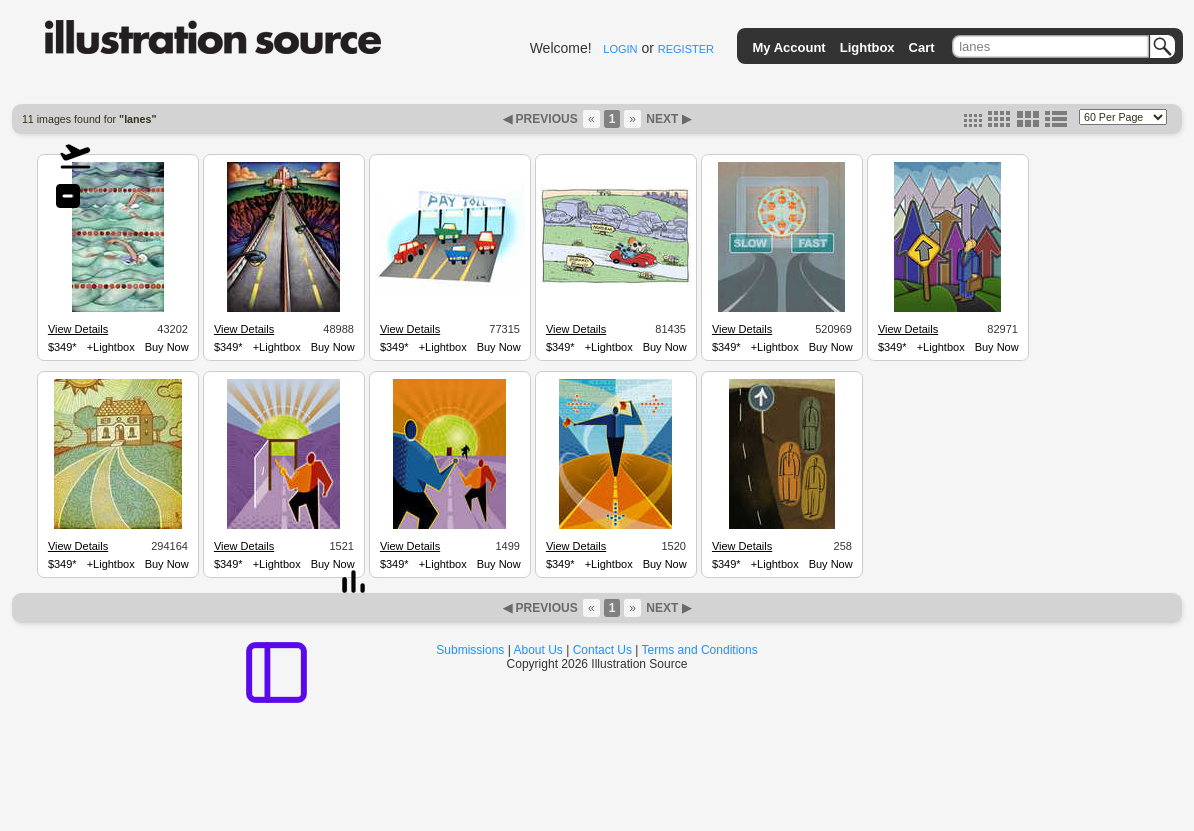 The width and height of the screenshot is (1194, 831). I want to click on view departing flights, so click(75, 155).